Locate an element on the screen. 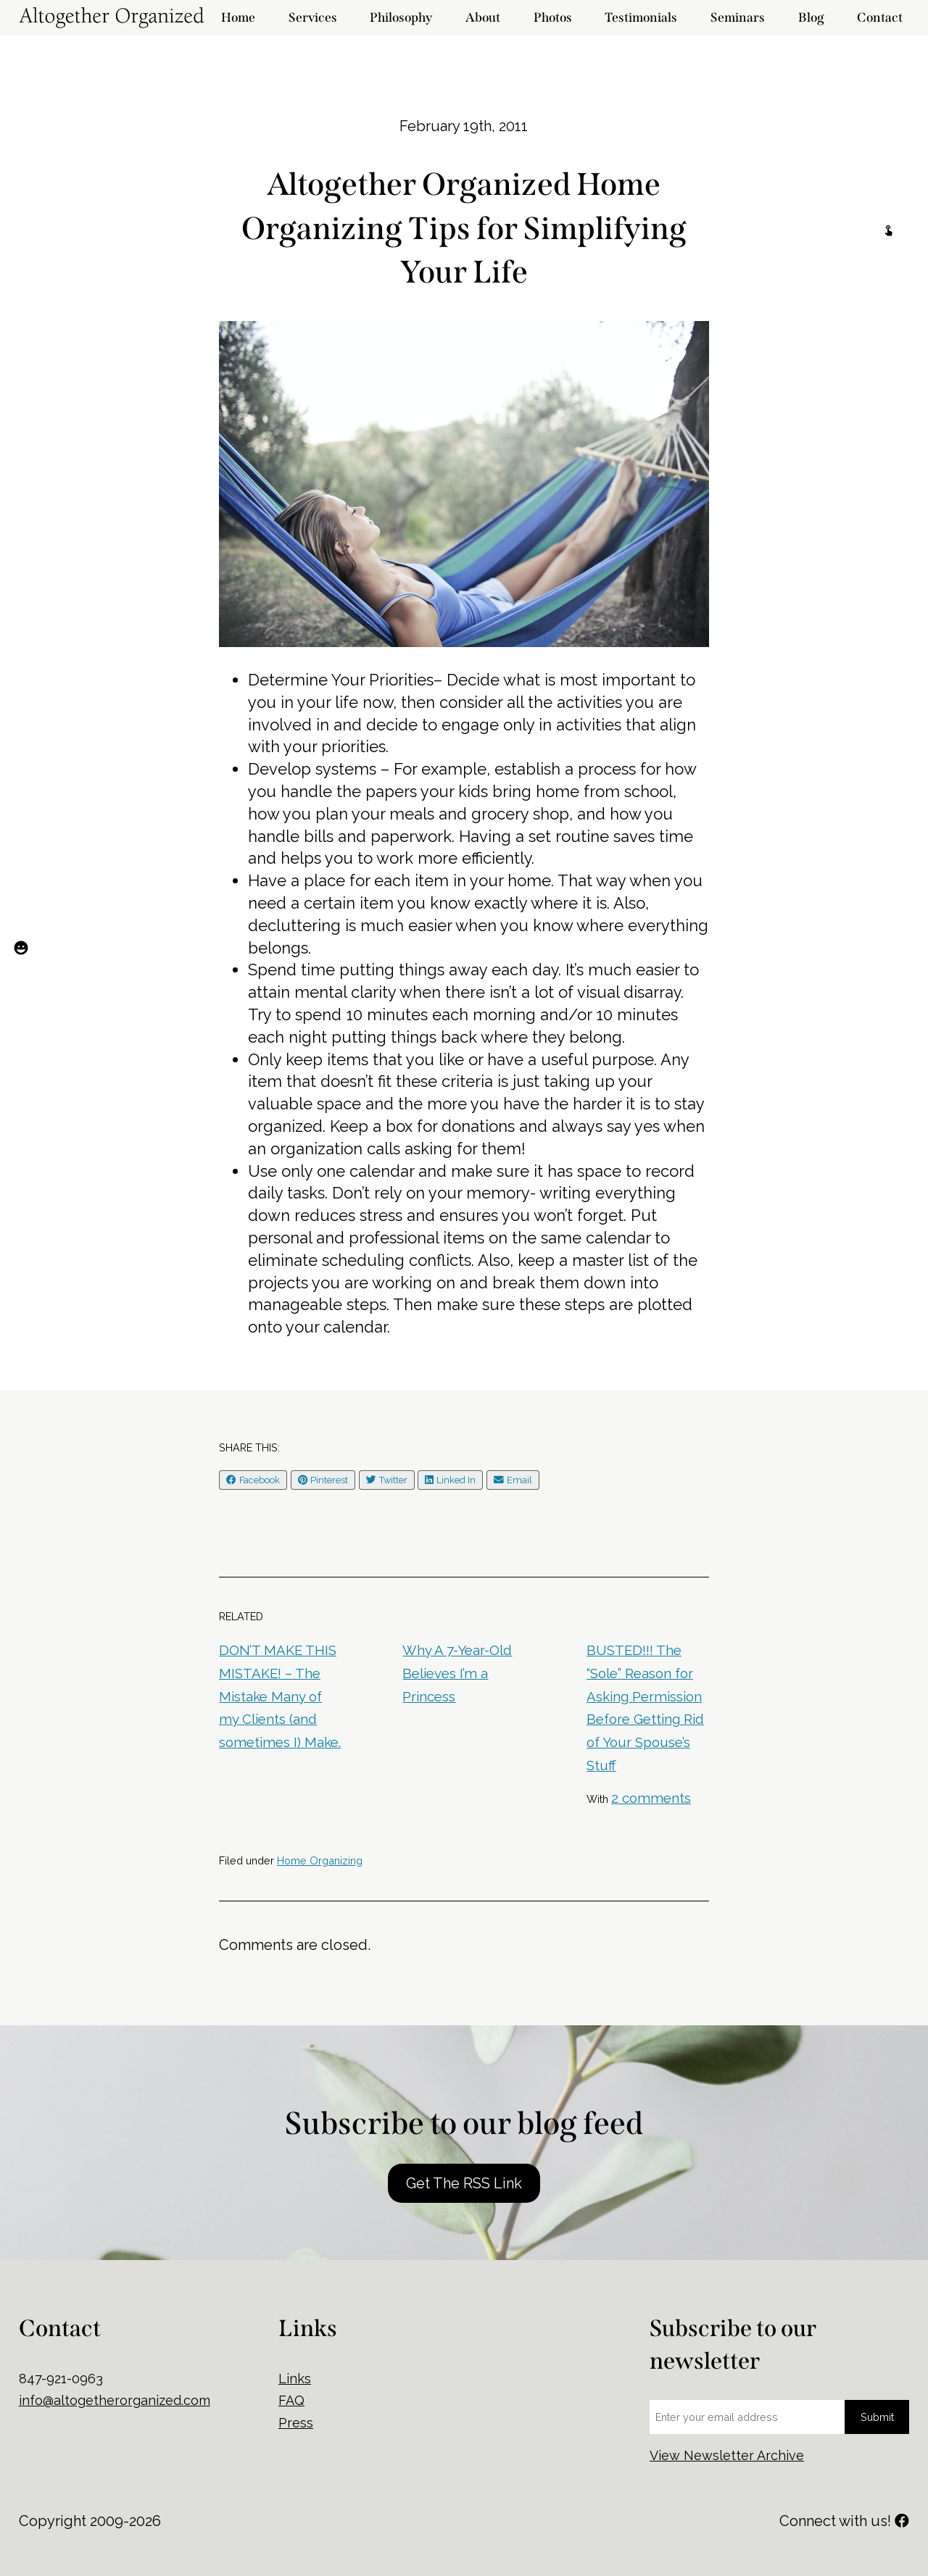 The height and width of the screenshot is (2576, 928). tap to interact with this element is located at coordinates (888, 230).